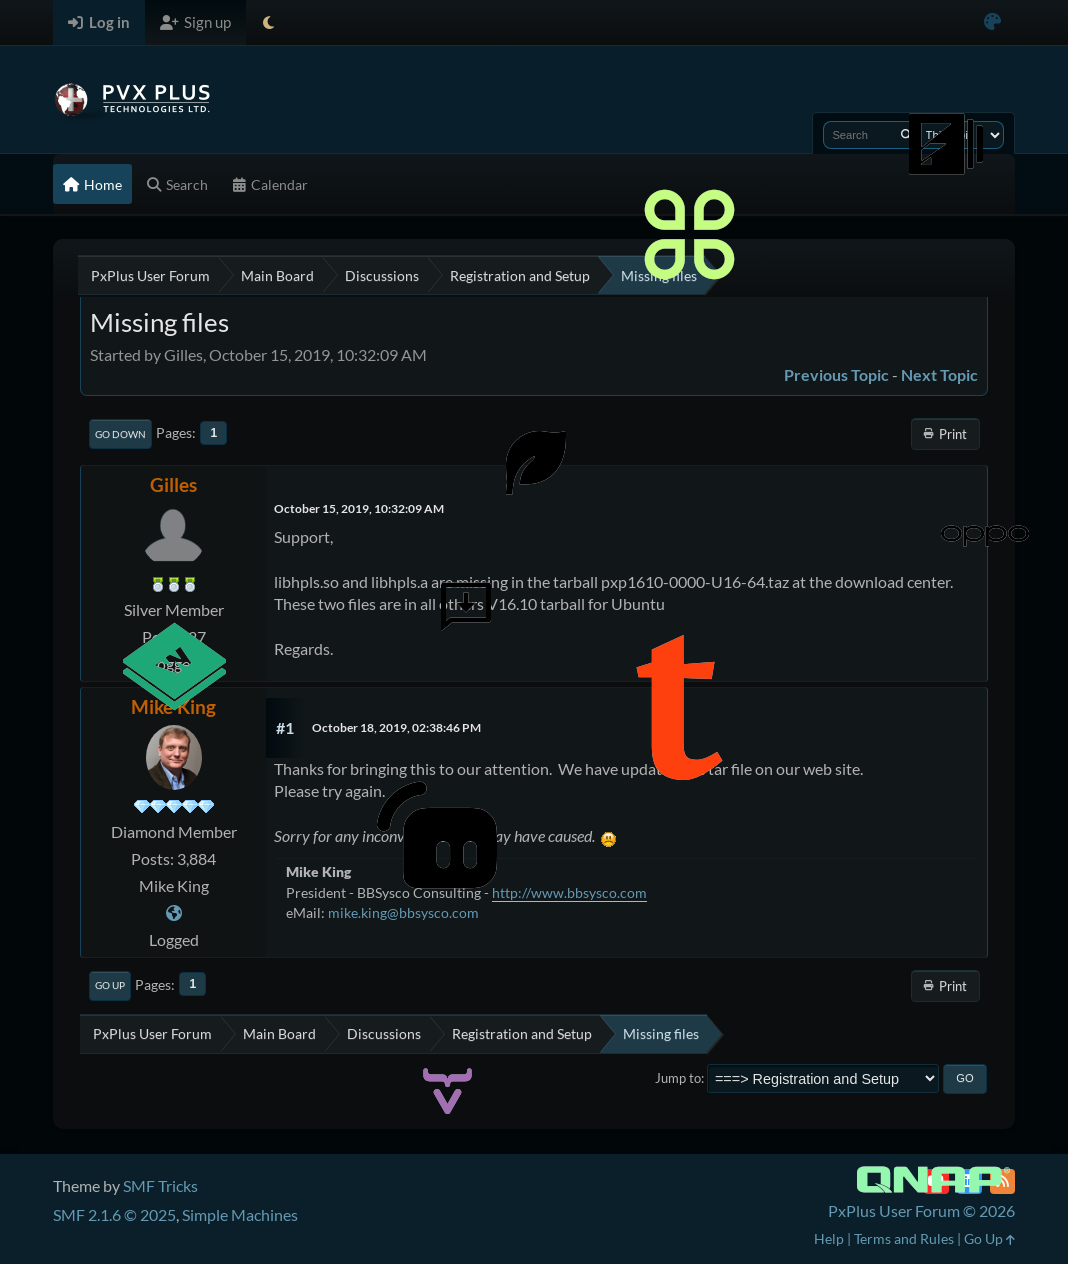 The height and width of the screenshot is (1264, 1068). I want to click on download chat history, so click(466, 605).